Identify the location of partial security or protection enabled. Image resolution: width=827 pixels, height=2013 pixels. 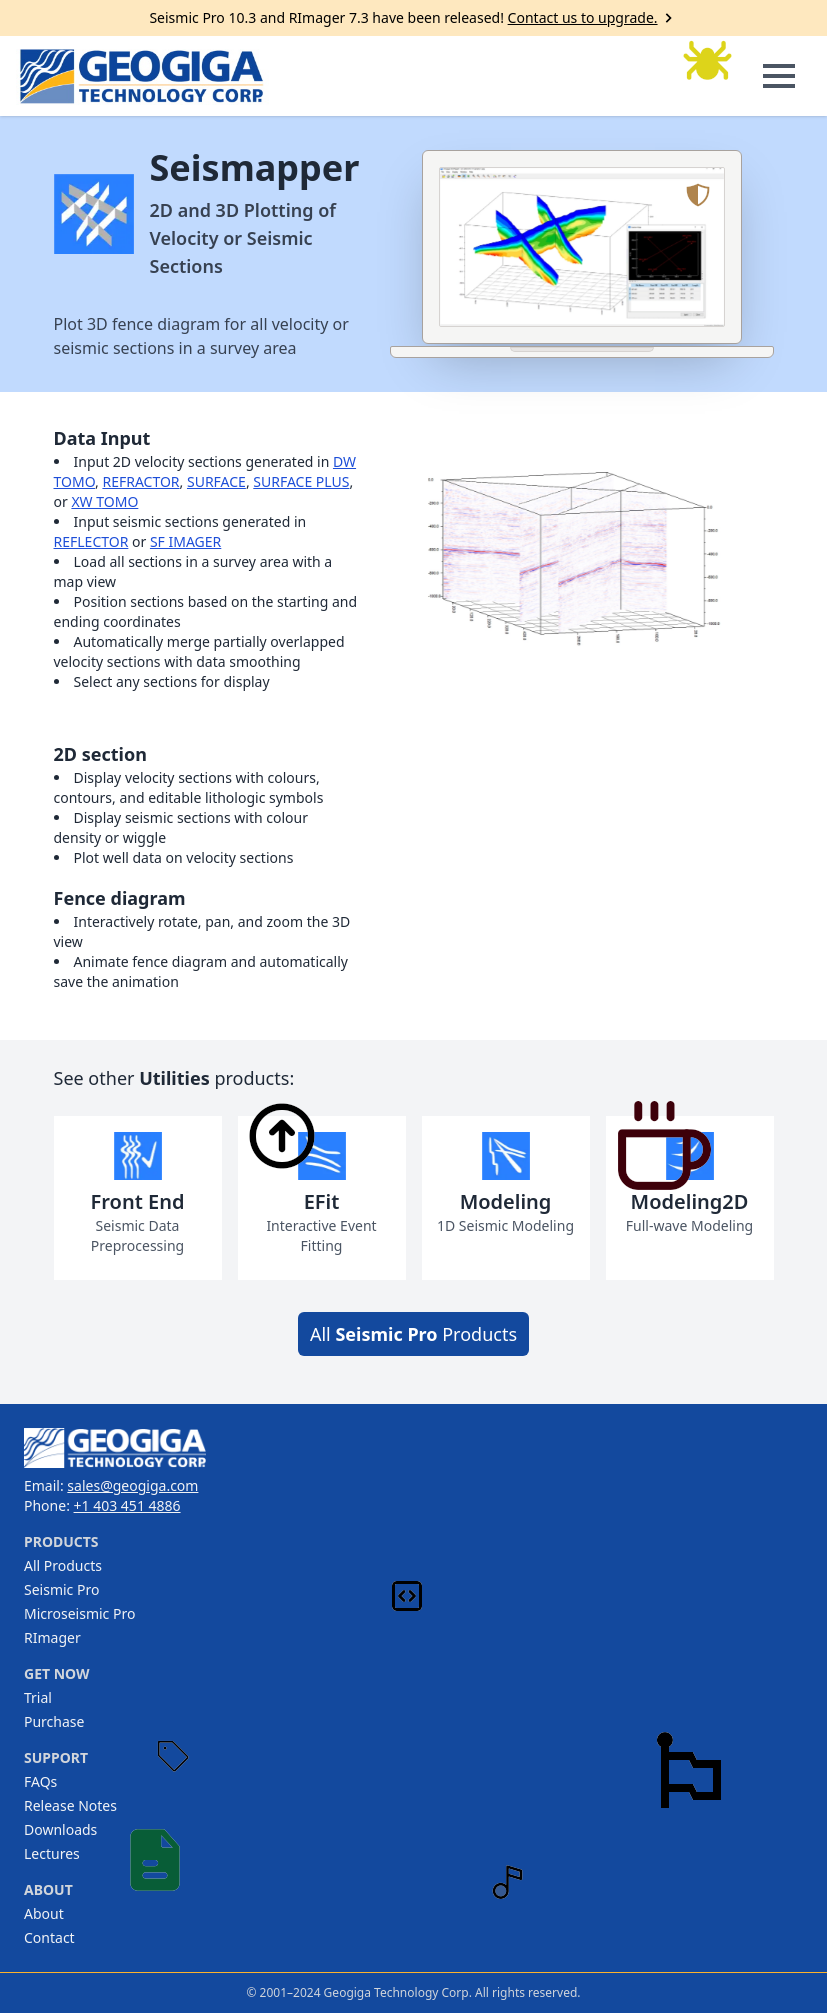
(698, 195).